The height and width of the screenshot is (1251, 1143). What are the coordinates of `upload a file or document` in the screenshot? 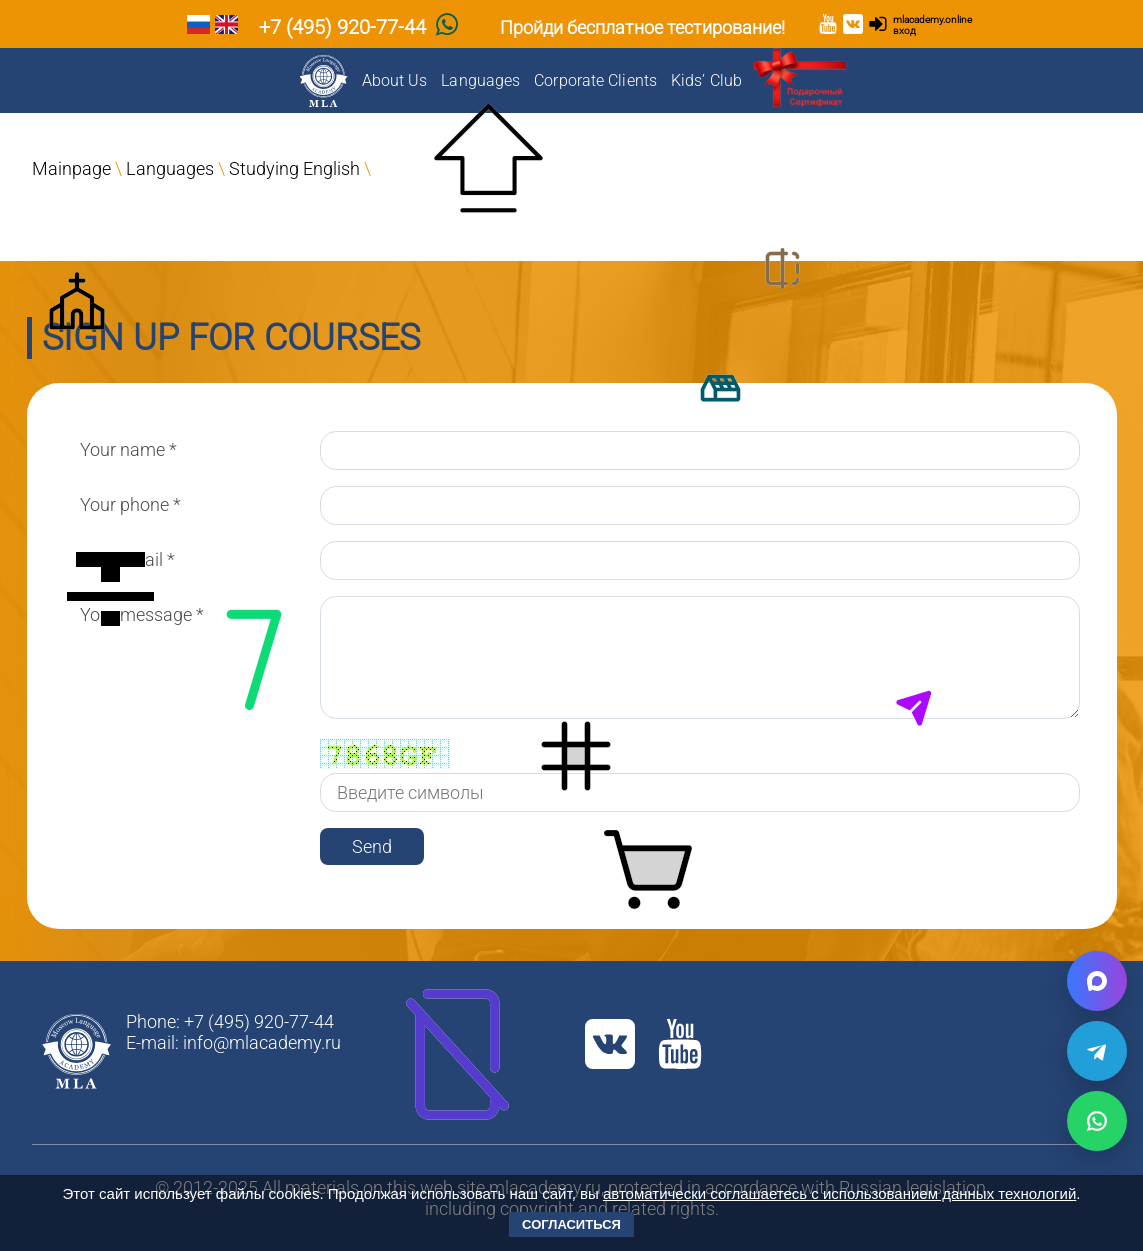 It's located at (488, 162).